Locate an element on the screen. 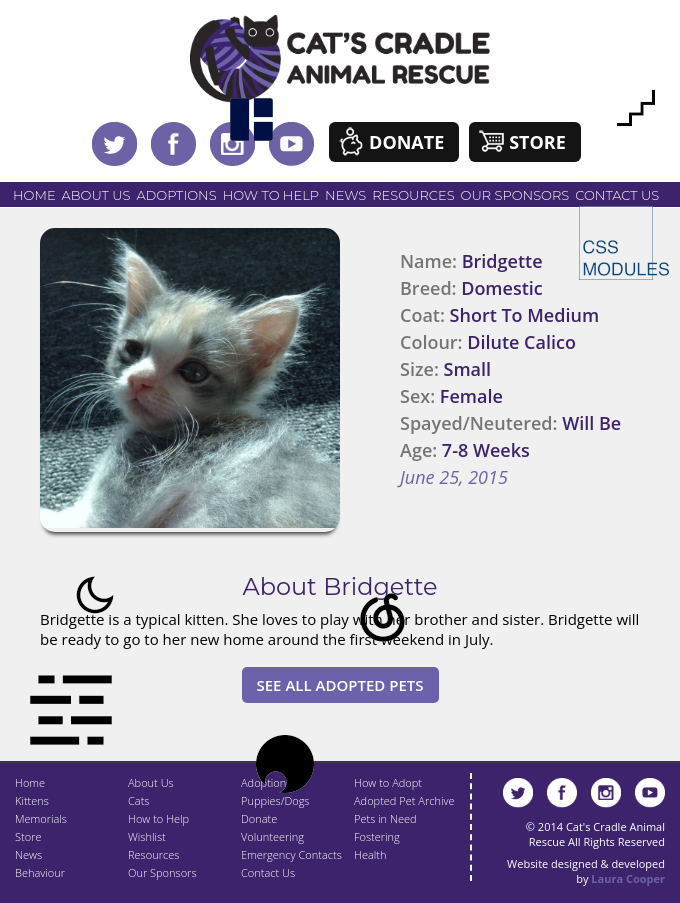  CSS Modules library logo is located at coordinates (624, 243).